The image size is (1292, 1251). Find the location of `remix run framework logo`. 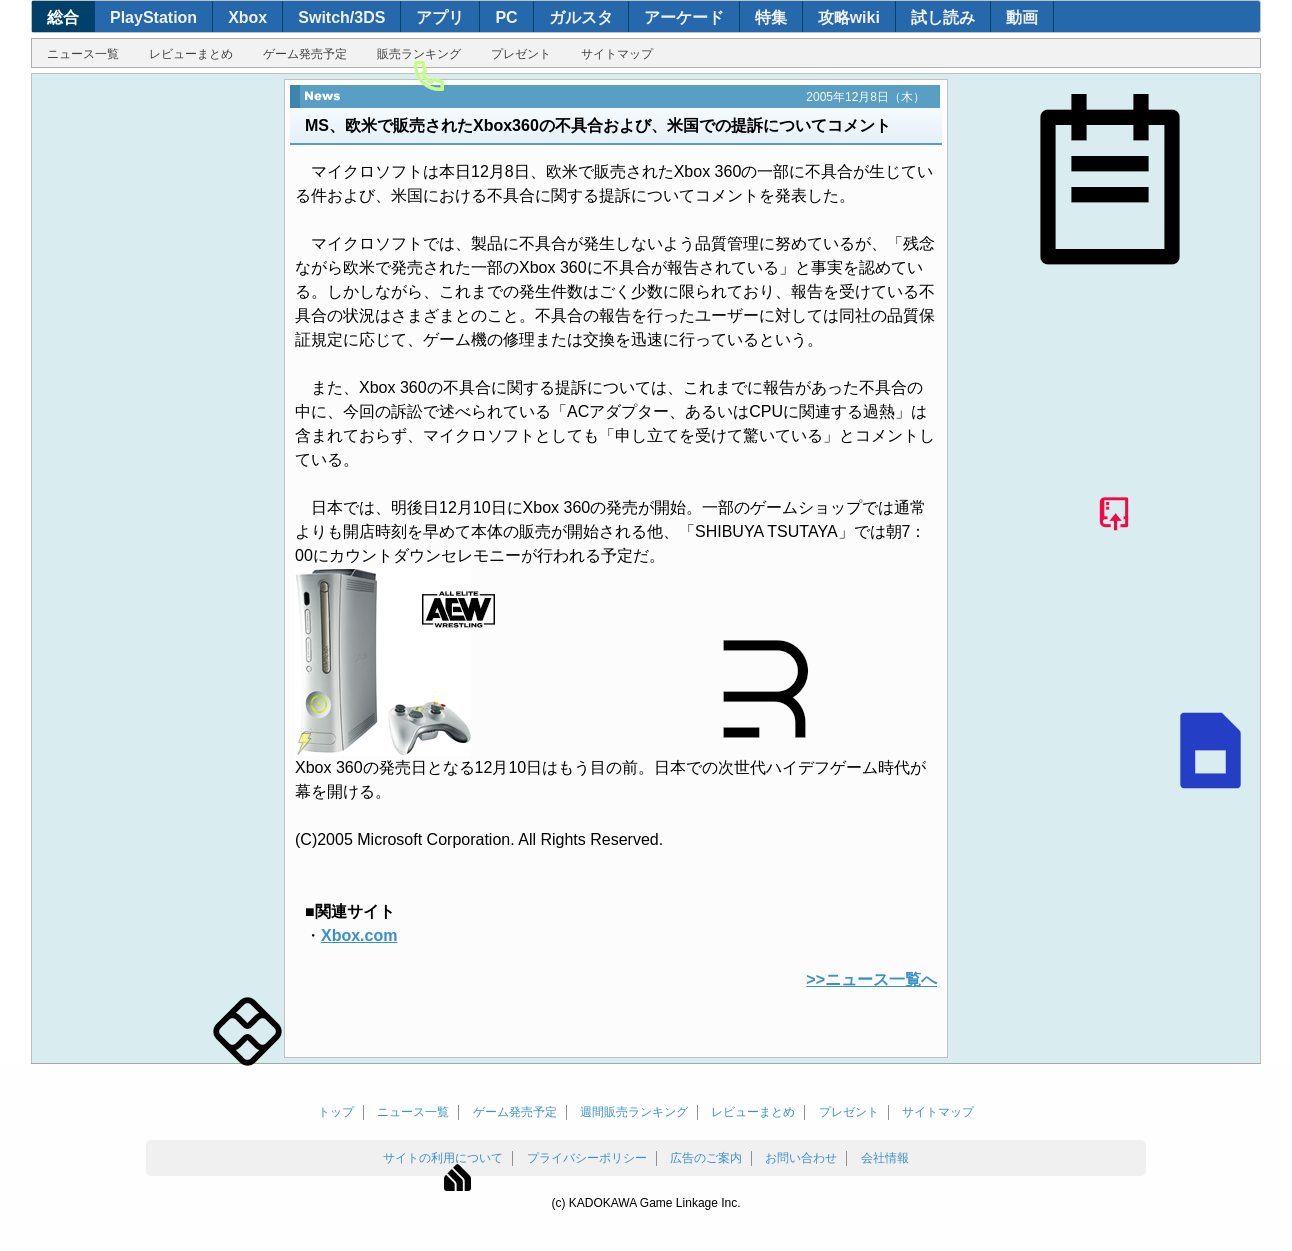

remix run framework logo is located at coordinates (764, 691).